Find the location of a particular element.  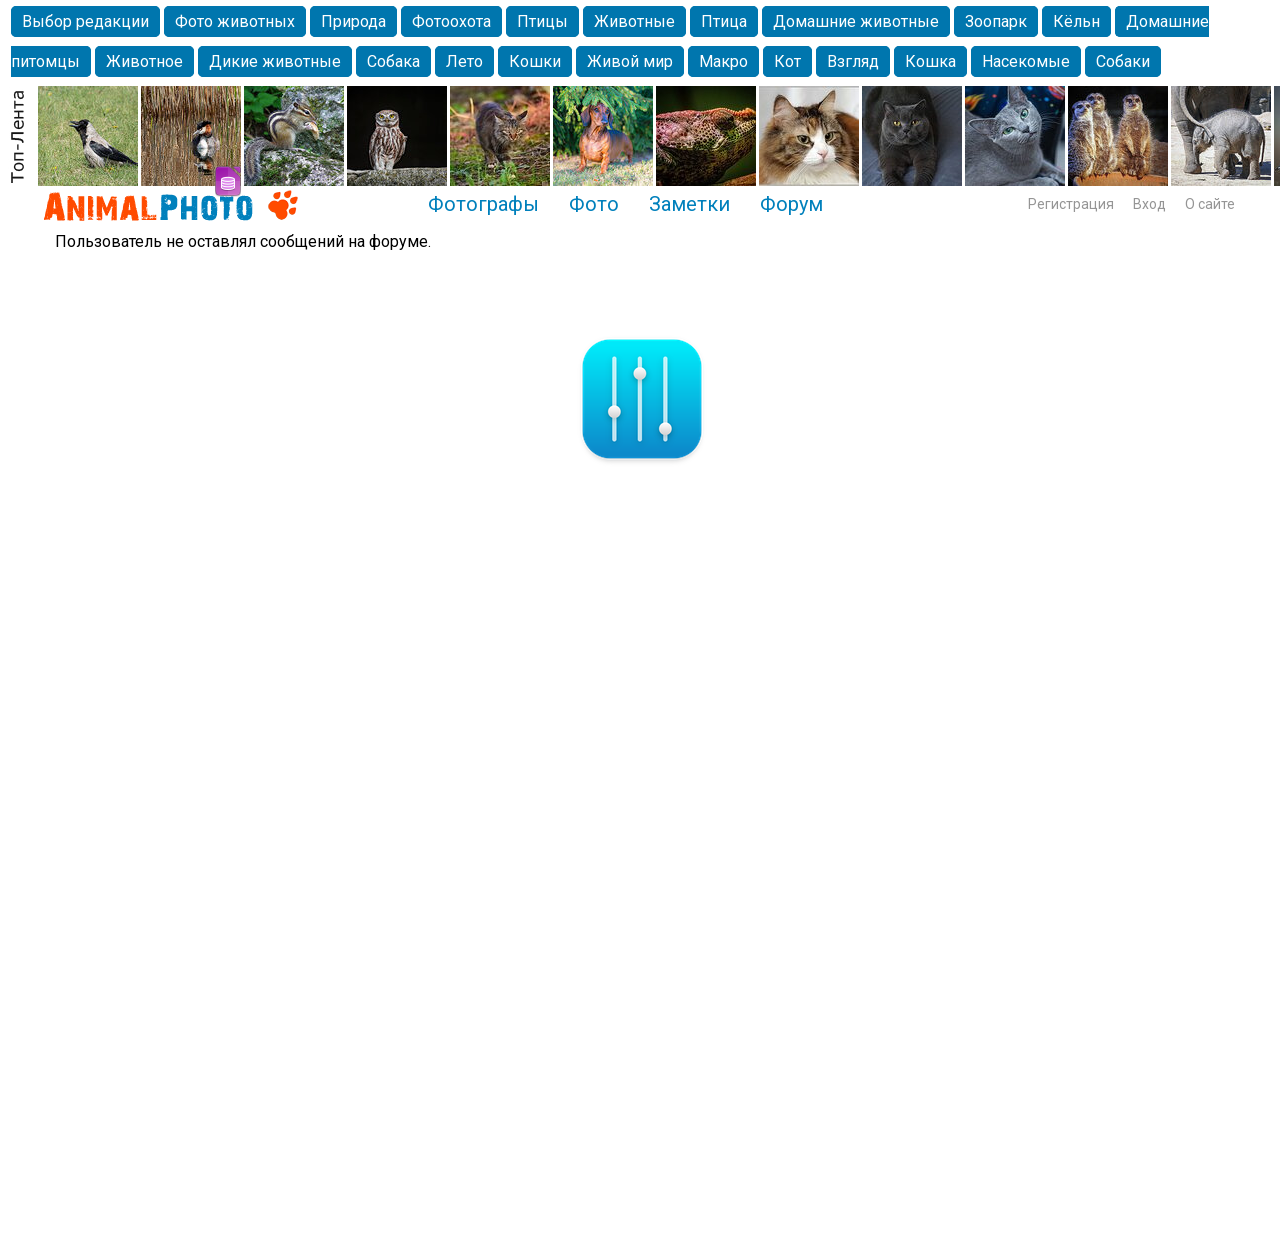

open easyeffects audio processing app is located at coordinates (642, 399).